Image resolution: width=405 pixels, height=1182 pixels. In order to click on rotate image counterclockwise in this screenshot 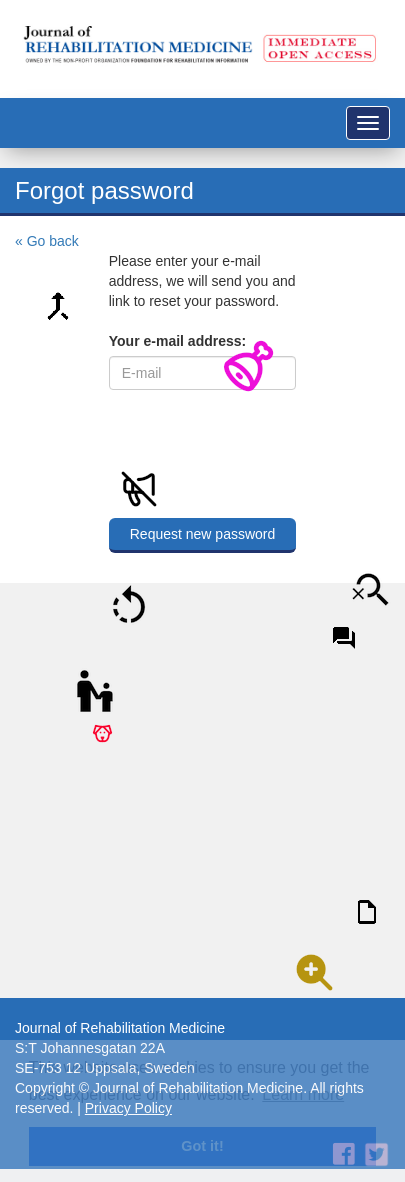, I will do `click(129, 607)`.